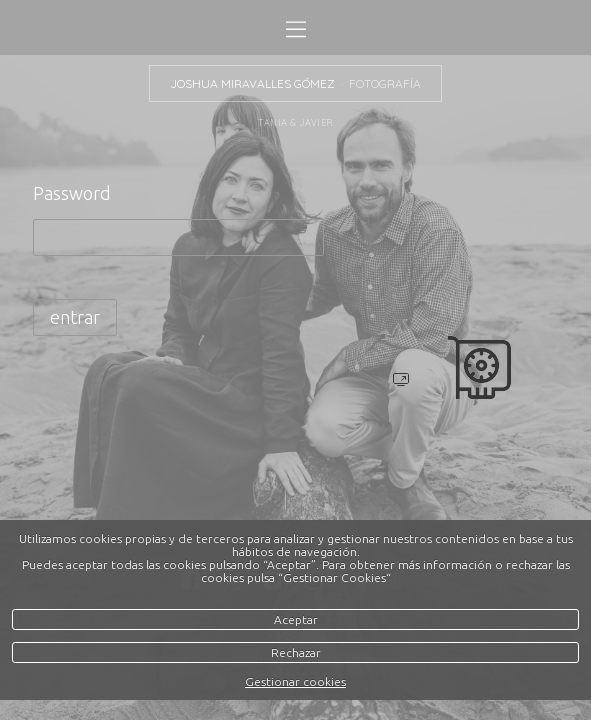 The image size is (591, 720). I want to click on access desktop sharing settings, so click(401, 379).